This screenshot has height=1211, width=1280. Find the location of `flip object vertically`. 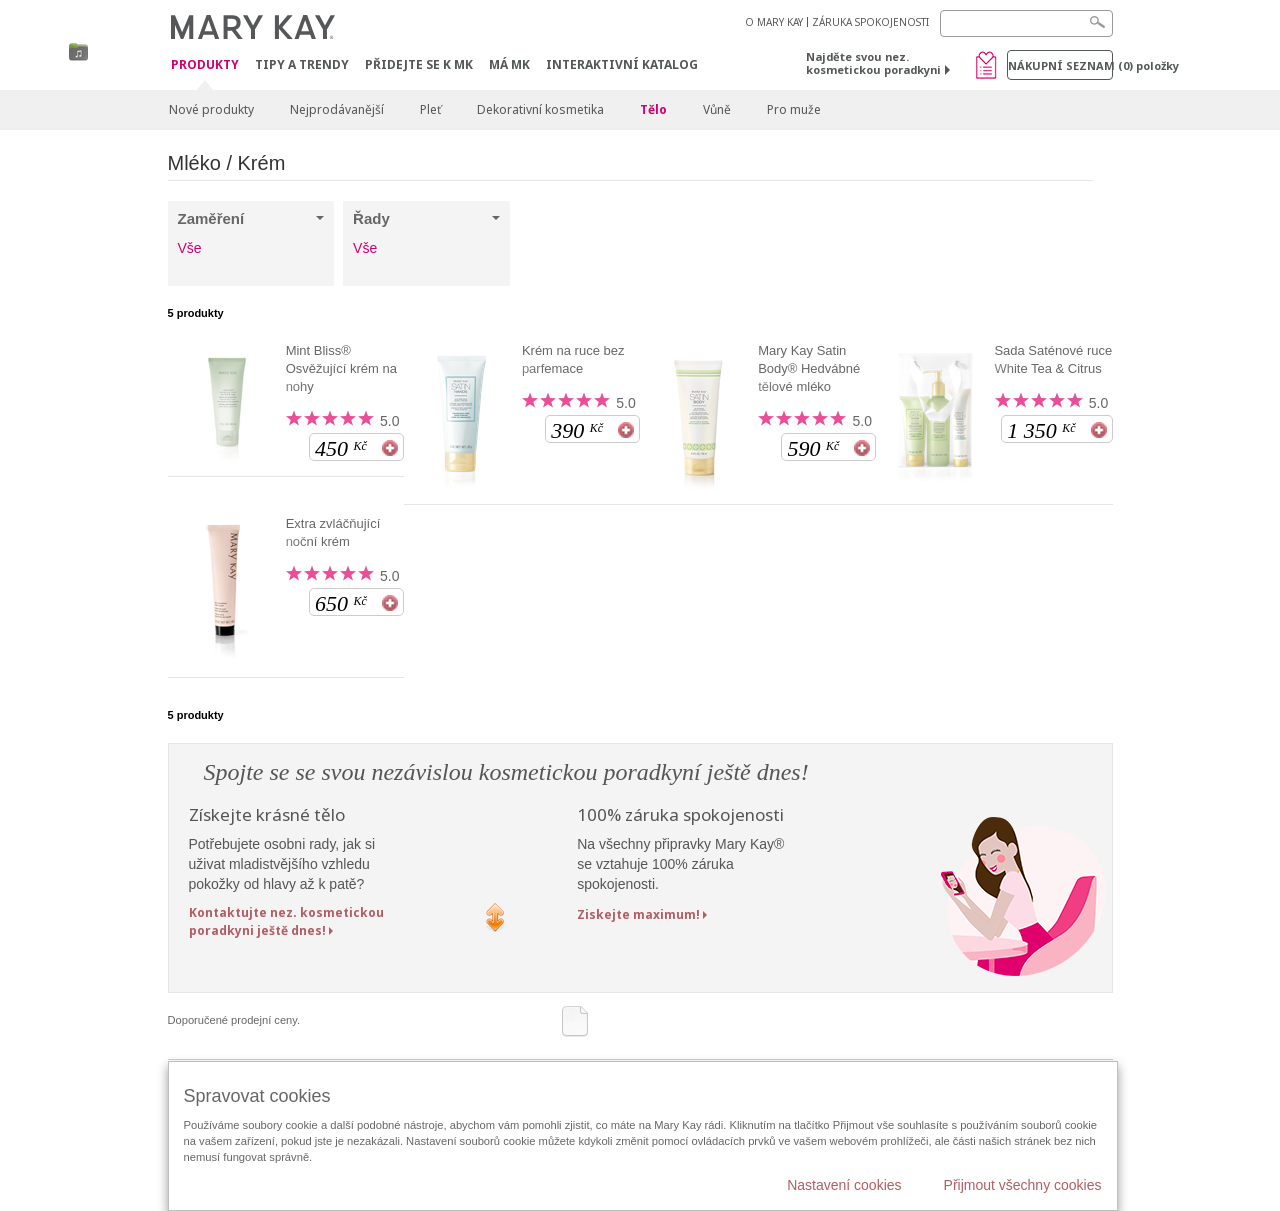

flip object vertically is located at coordinates (495, 918).